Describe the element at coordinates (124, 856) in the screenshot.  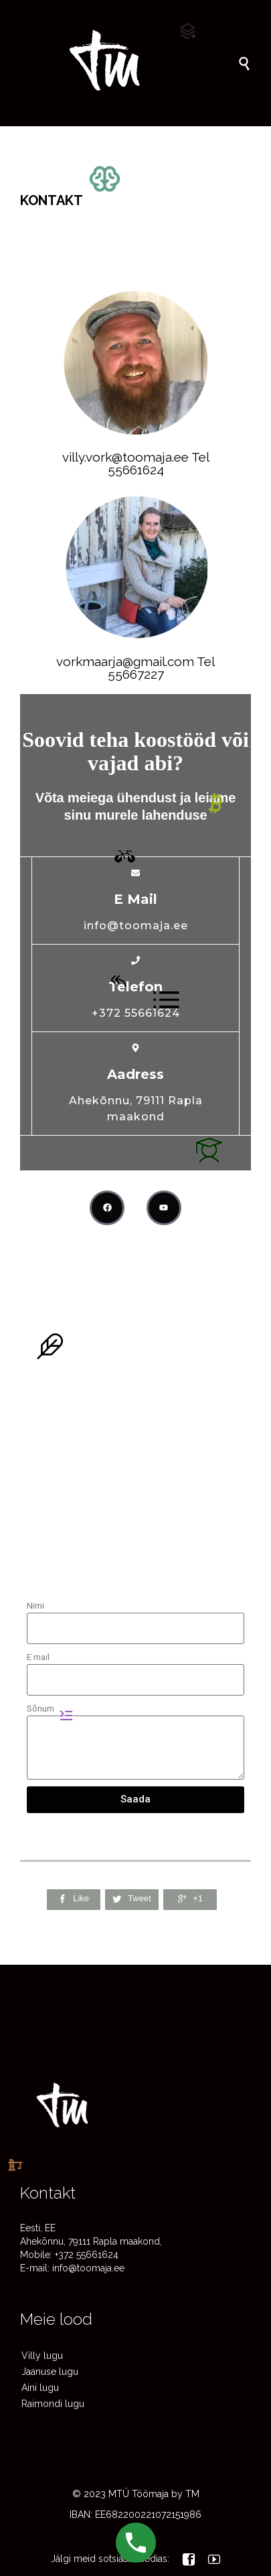
I see `select bicycle as transportation mode` at that location.